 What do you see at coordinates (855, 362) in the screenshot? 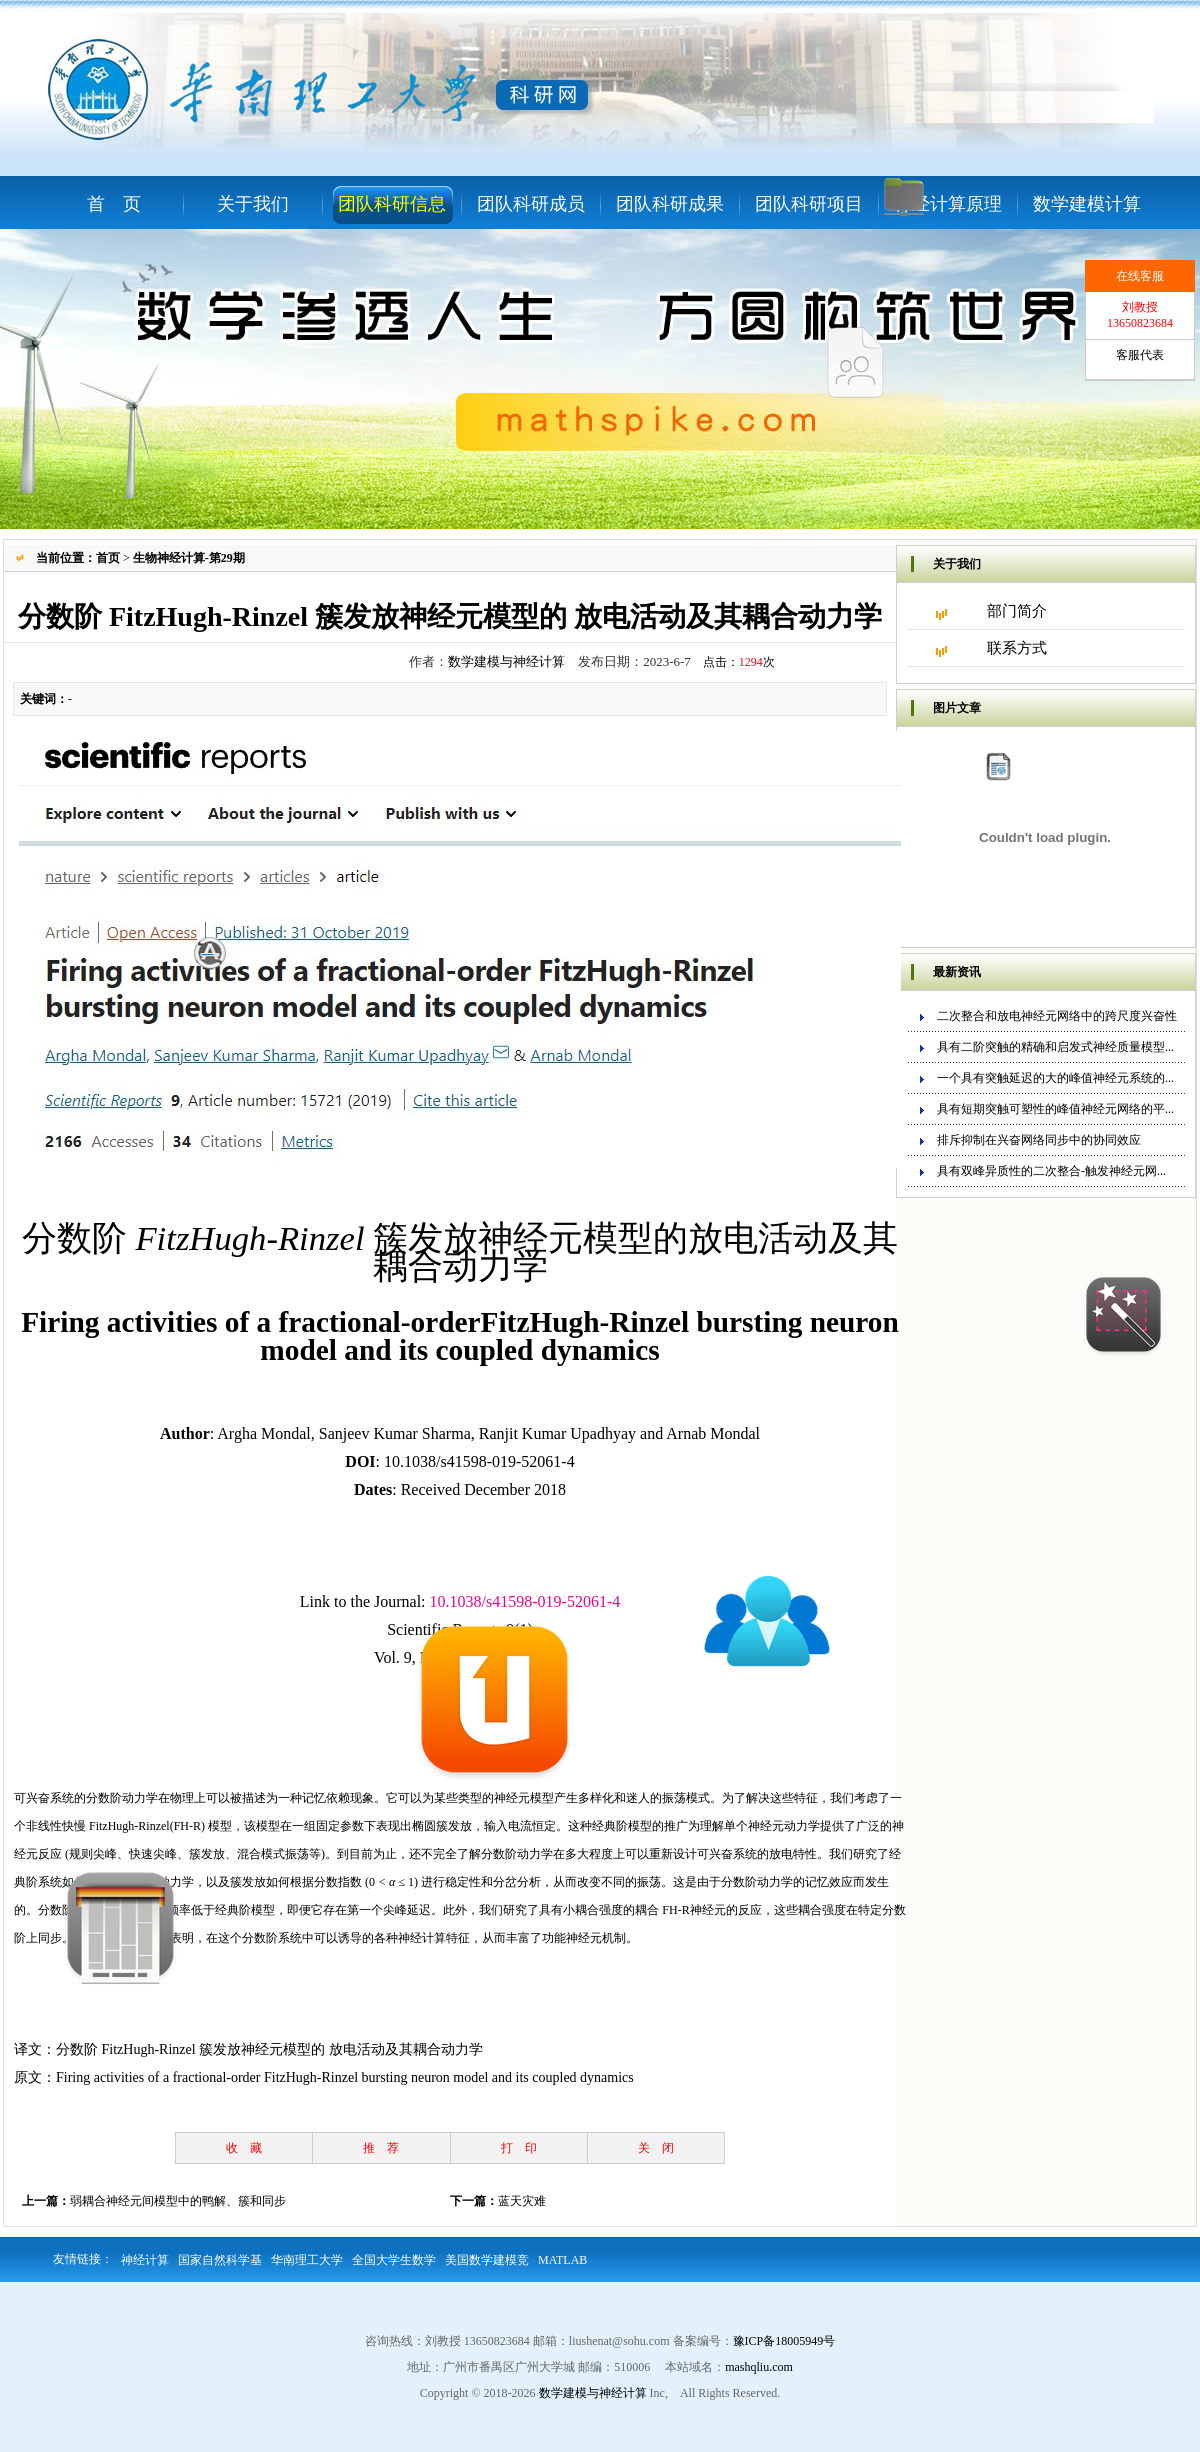
I see `indicates a file containing author or contributor information` at bounding box center [855, 362].